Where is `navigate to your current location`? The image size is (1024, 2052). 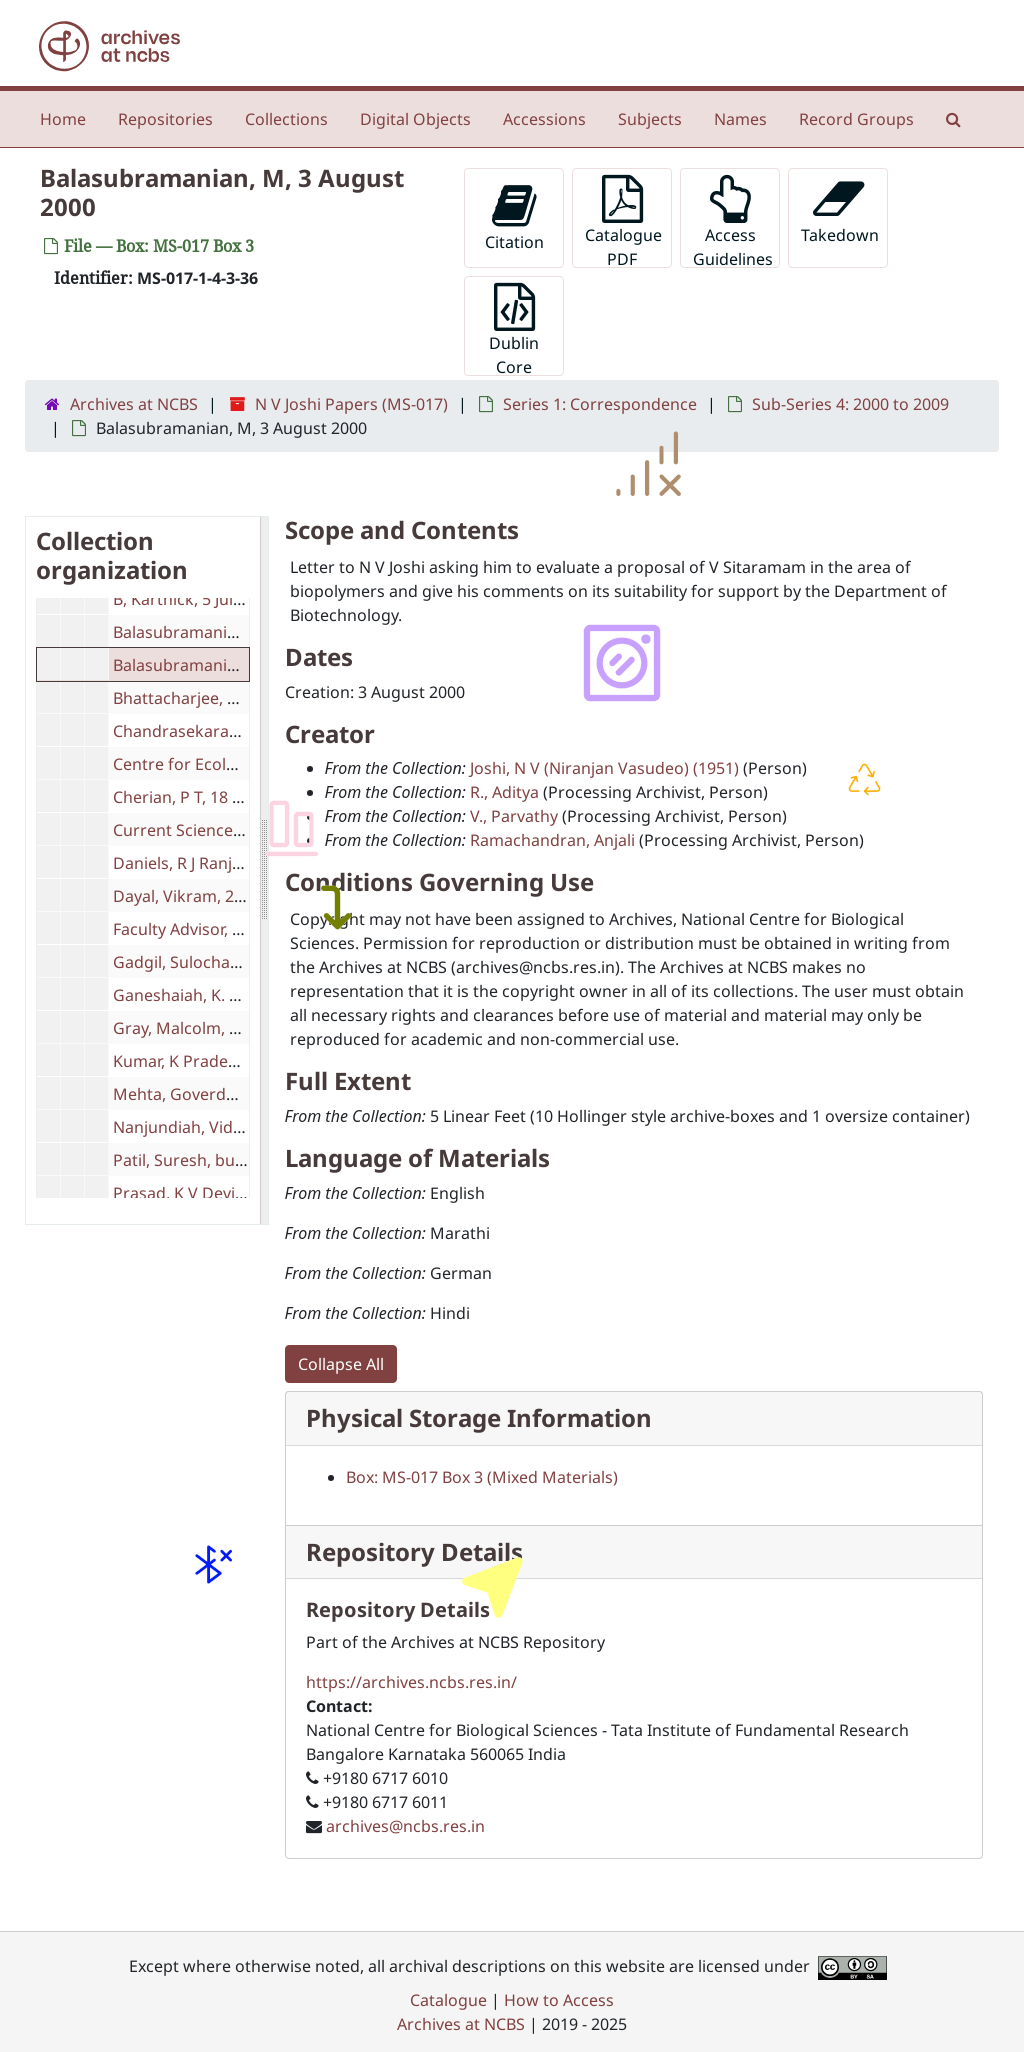
navigate to your current location is located at coordinates (494, 1585).